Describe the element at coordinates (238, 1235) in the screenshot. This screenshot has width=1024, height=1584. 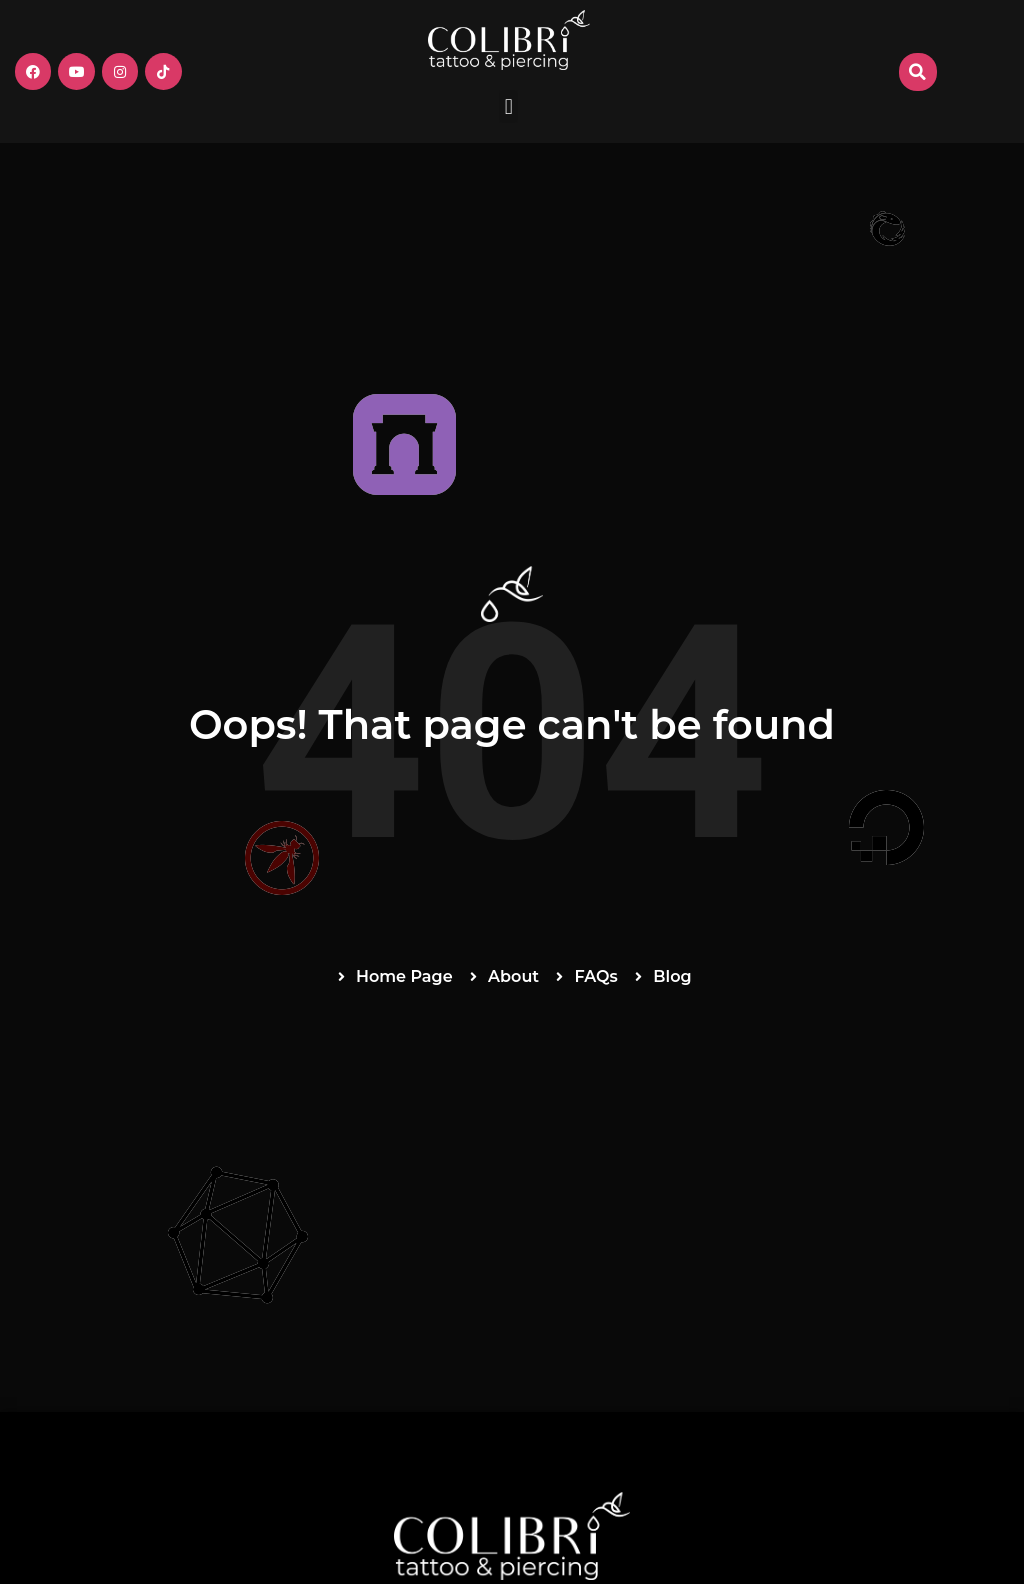
I see `ONNX (Open Neural Network Exchange) logo` at that location.